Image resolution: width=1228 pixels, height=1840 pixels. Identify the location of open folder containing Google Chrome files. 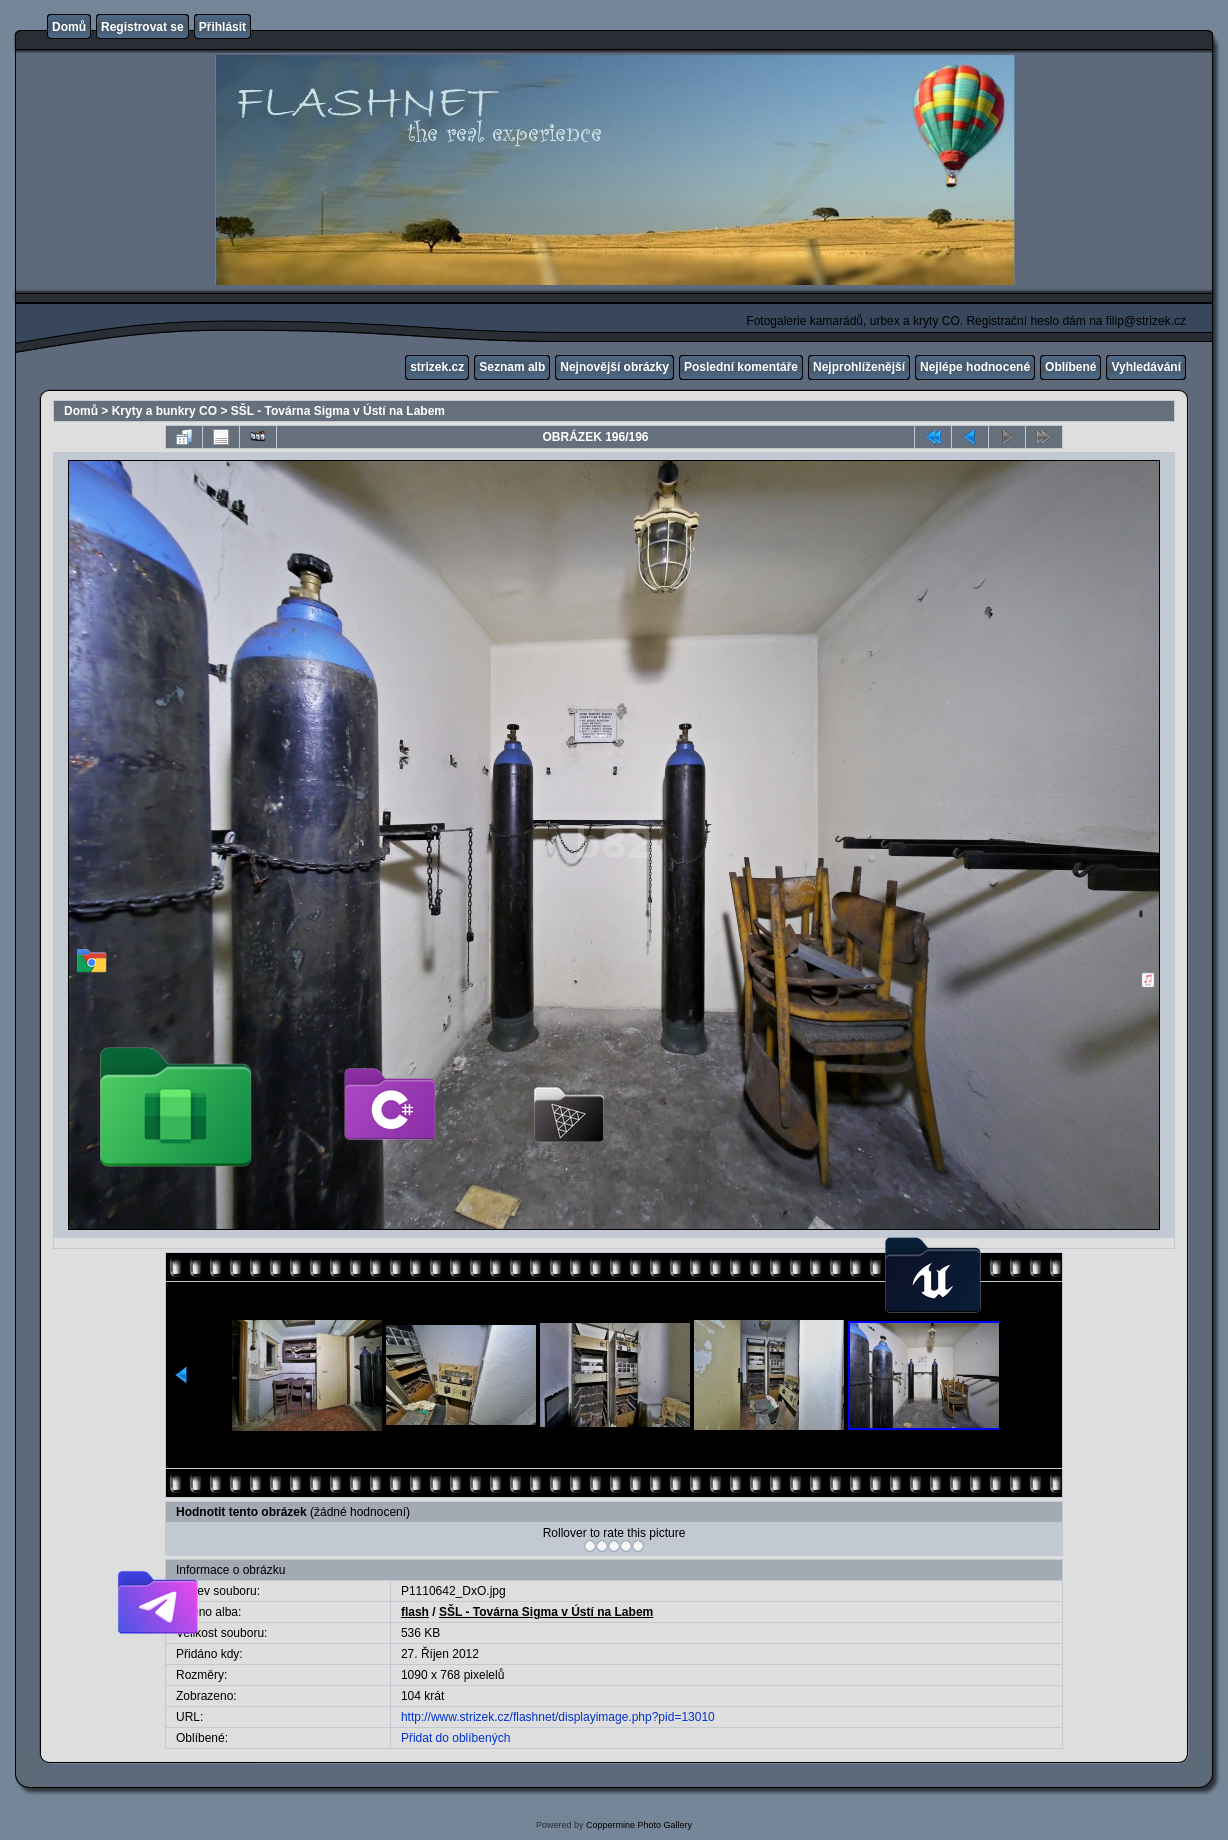
(91, 961).